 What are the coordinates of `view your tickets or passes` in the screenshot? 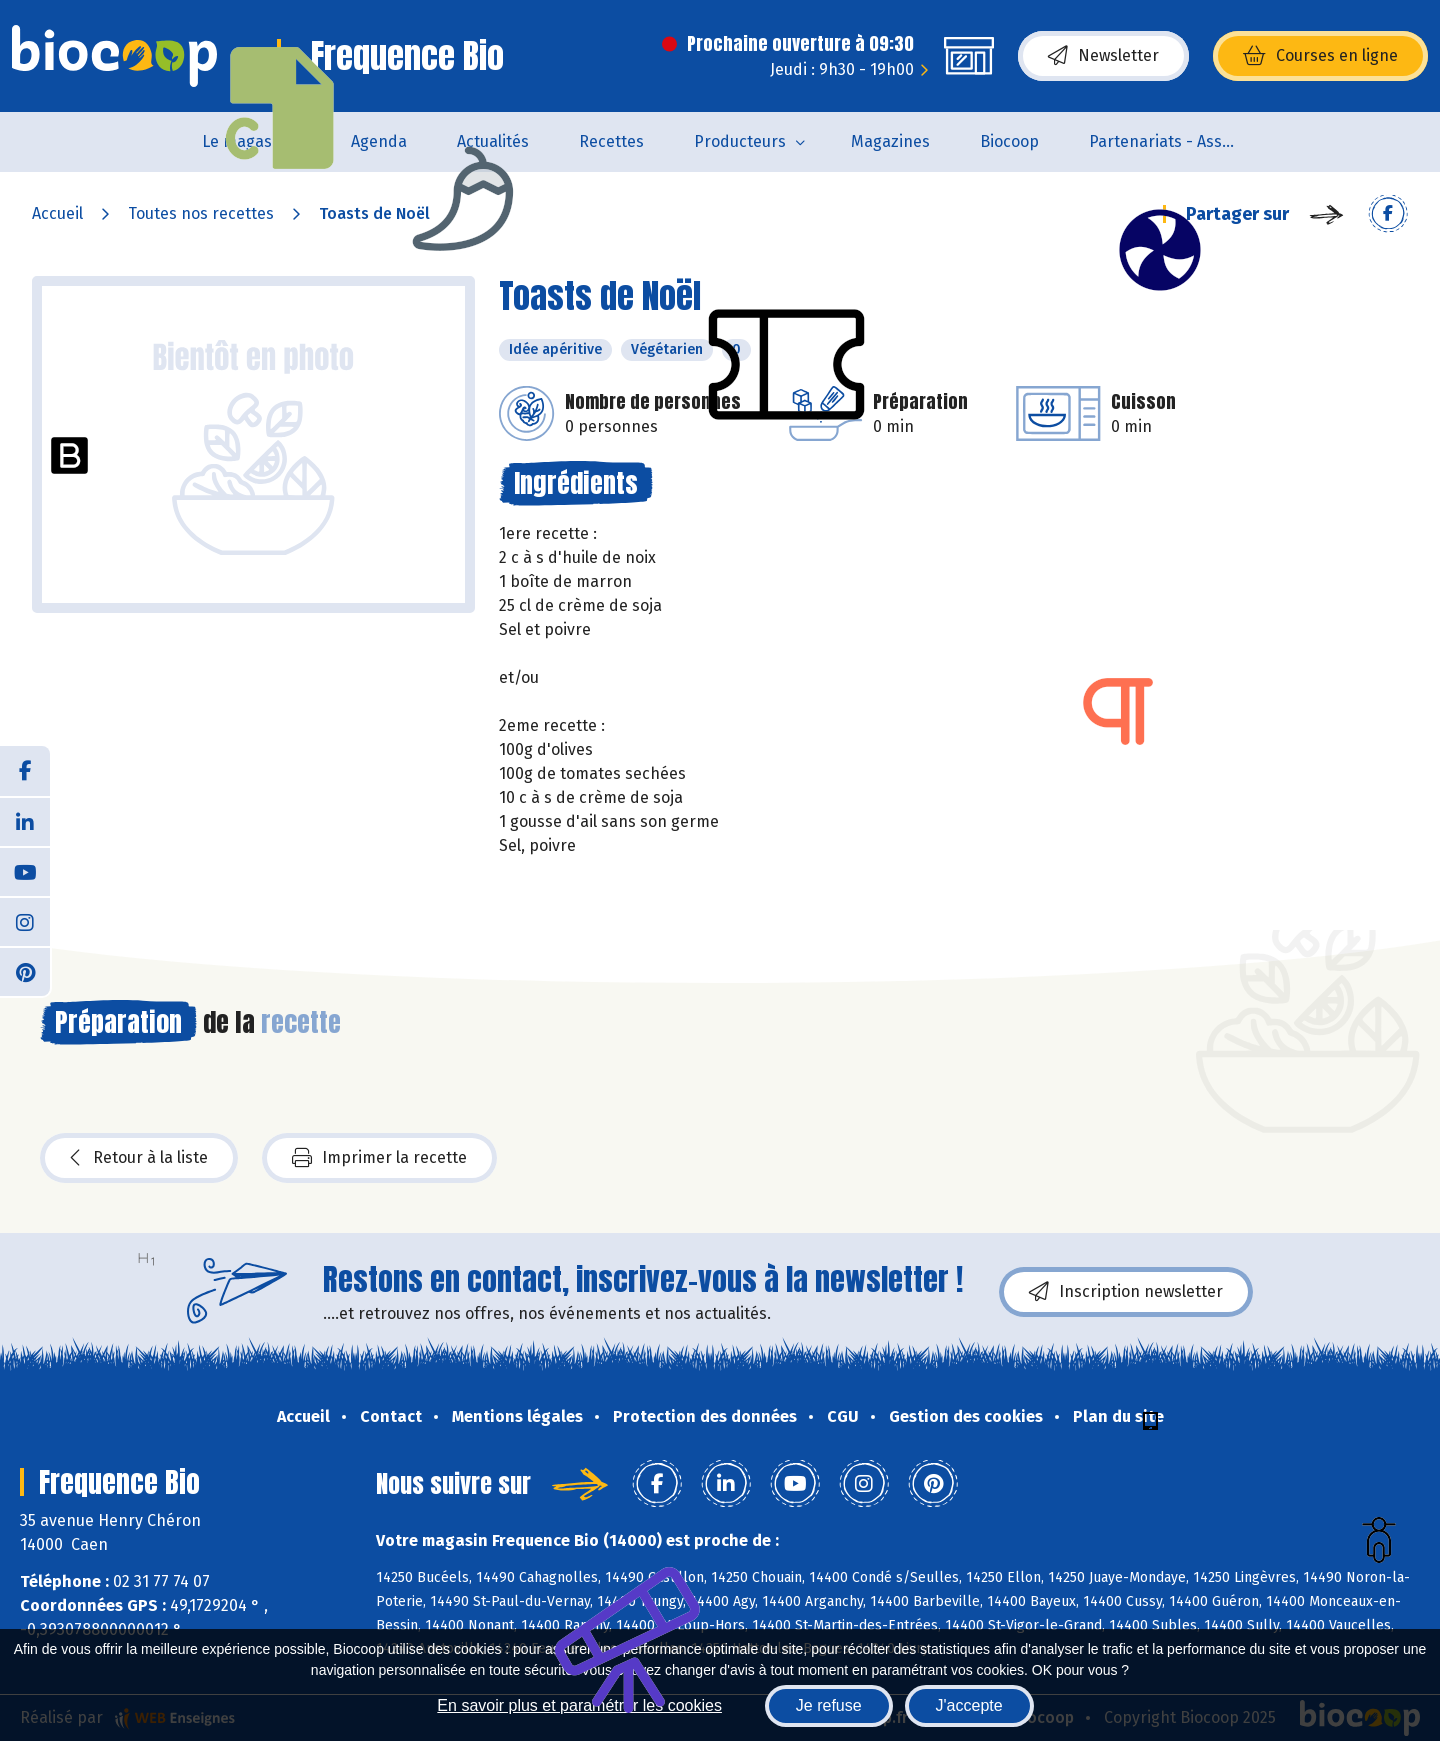 It's located at (786, 364).